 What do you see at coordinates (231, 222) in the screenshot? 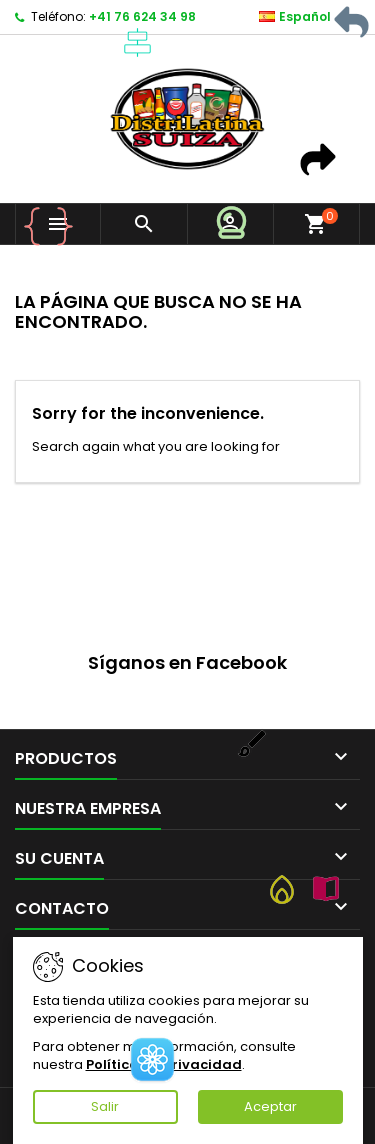
I see `access fortune or prediction features` at bounding box center [231, 222].